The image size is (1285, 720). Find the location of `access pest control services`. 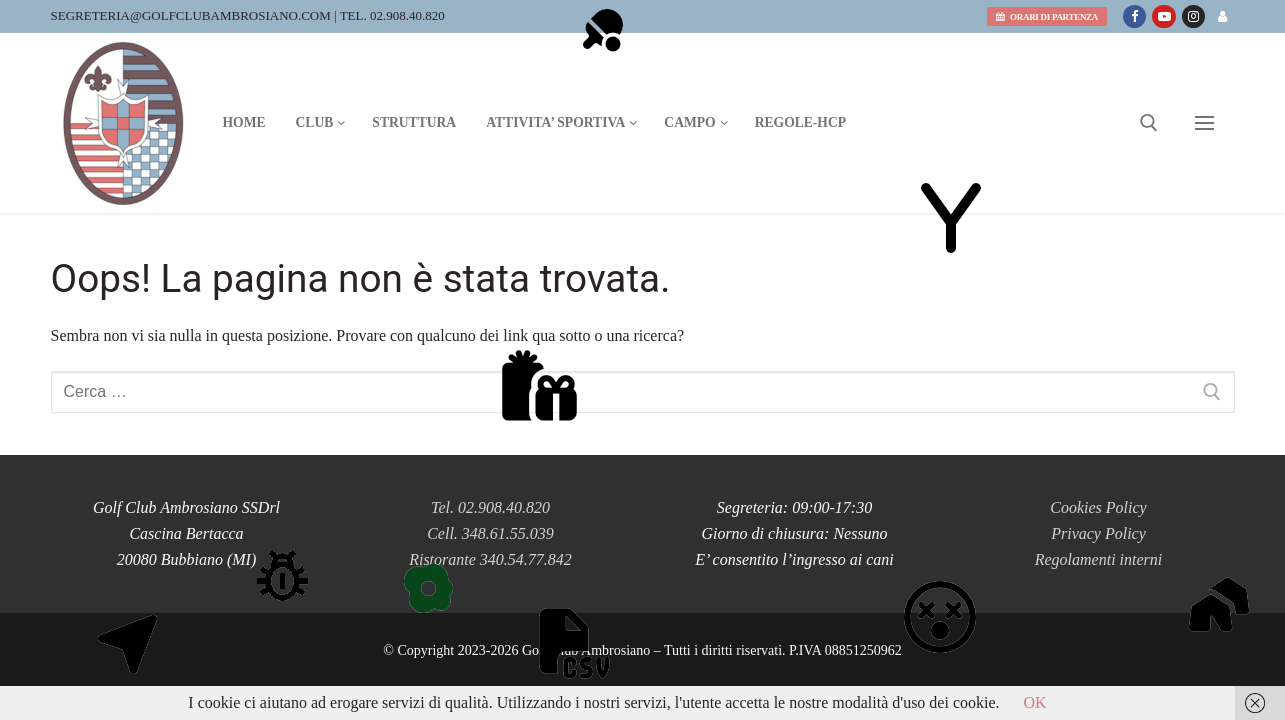

access pest control services is located at coordinates (282, 575).